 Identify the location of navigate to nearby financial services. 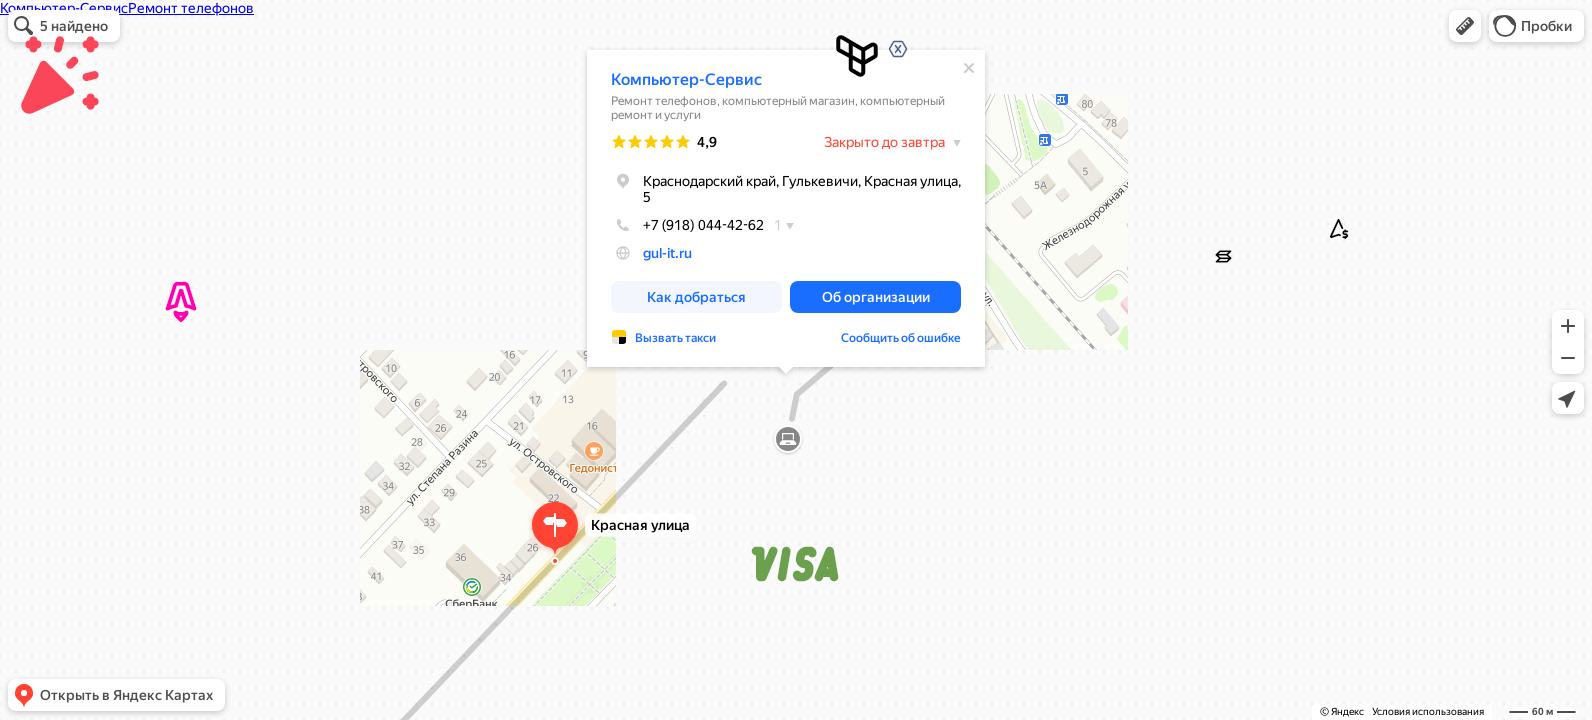
(1338, 228).